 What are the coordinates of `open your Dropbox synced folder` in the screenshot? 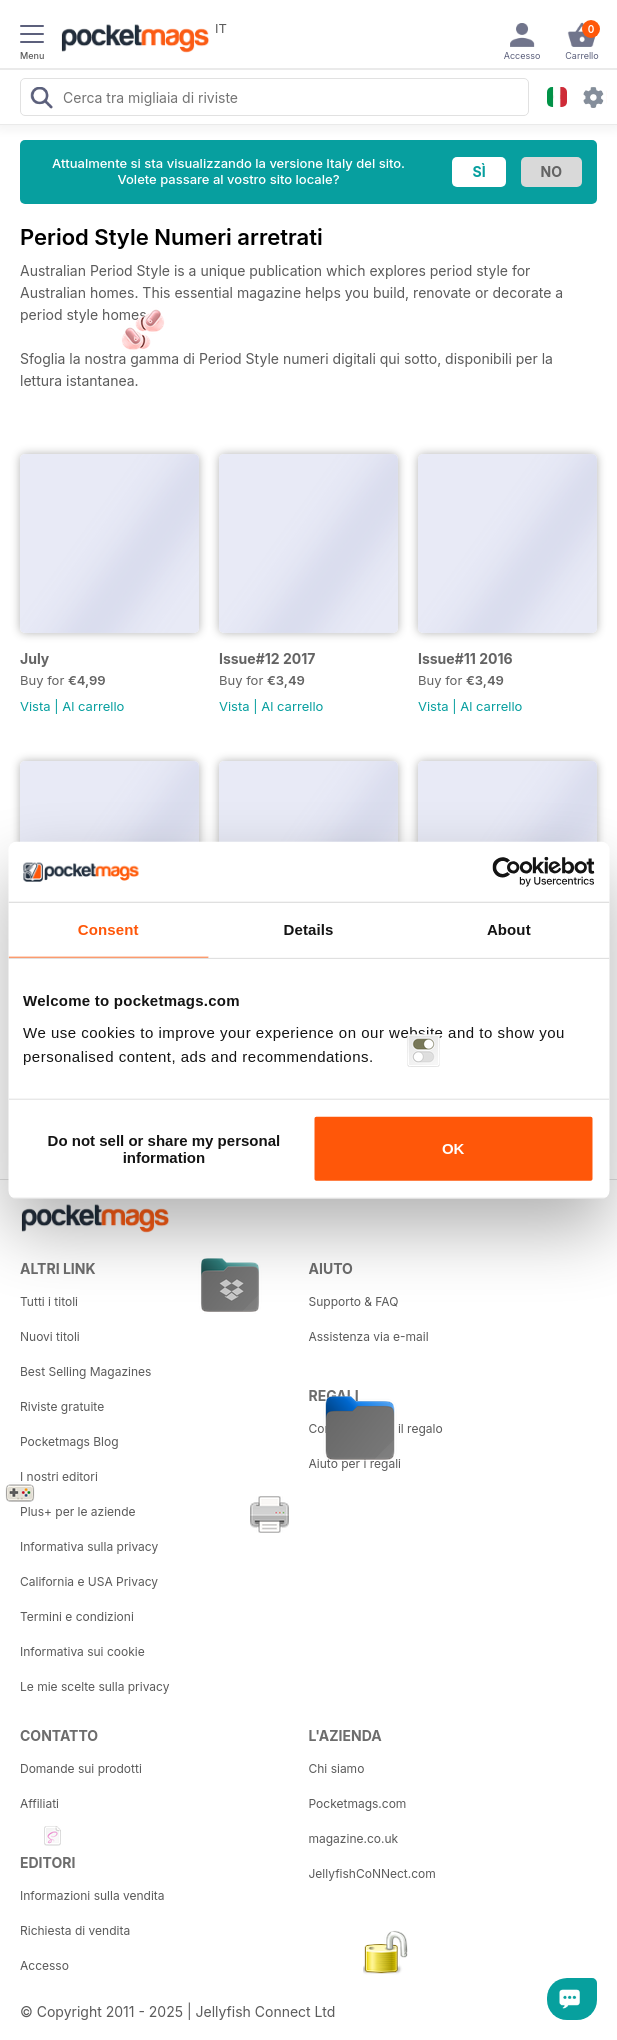 It's located at (230, 1285).